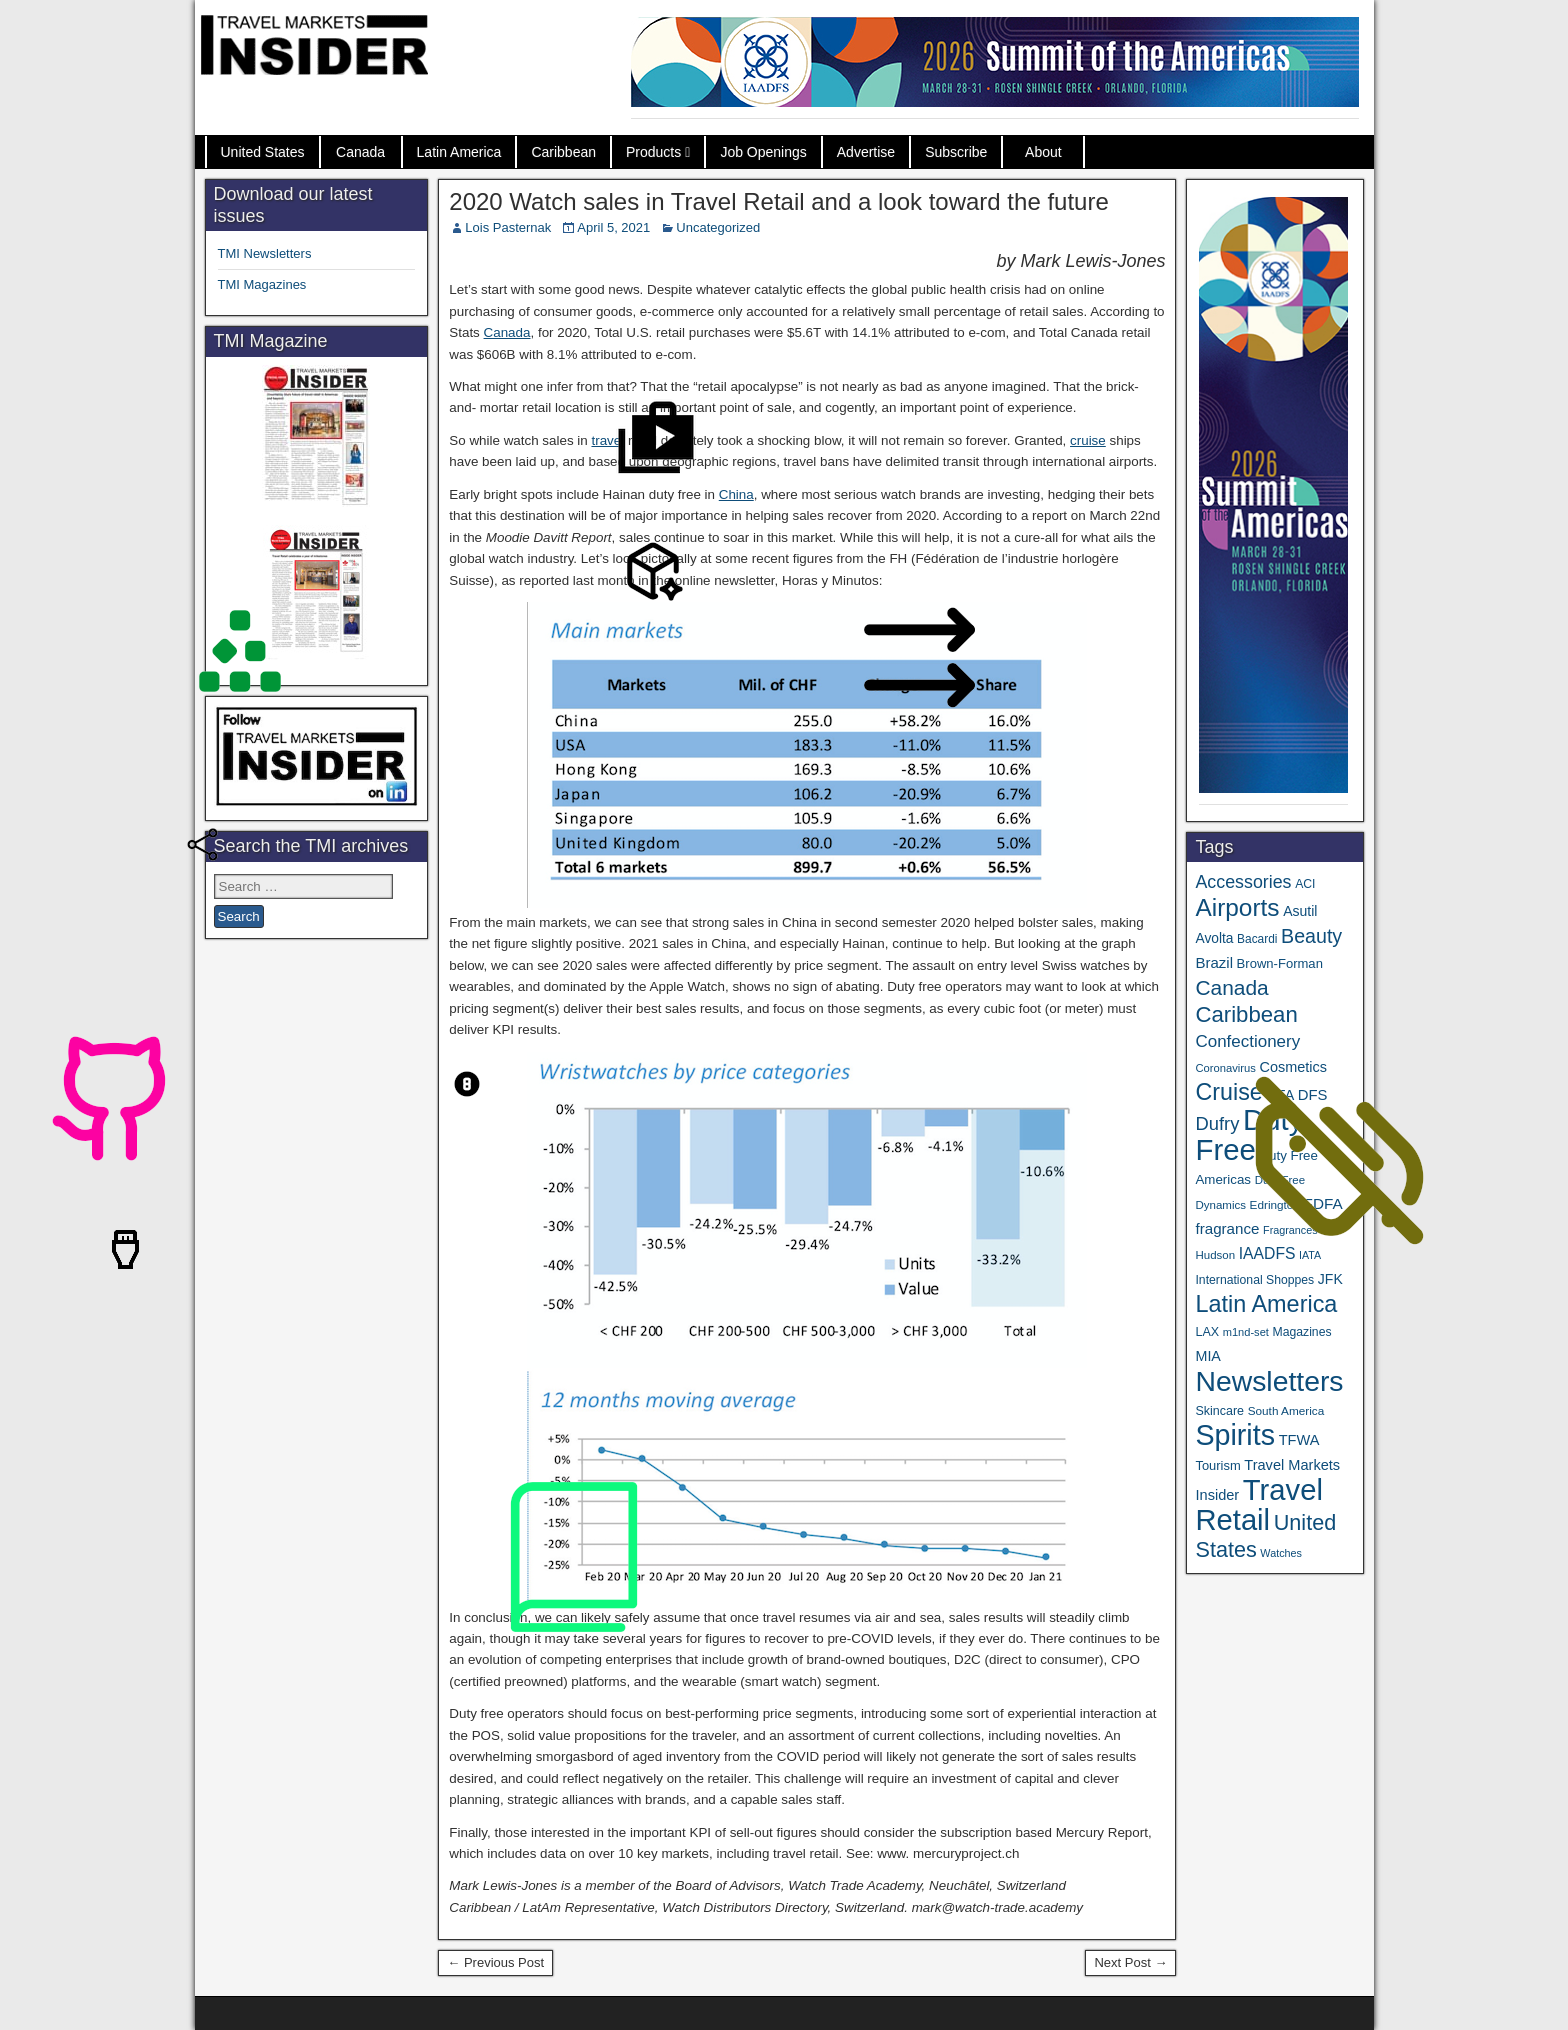 Image resolution: width=1568 pixels, height=2030 pixels. I want to click on configure HDMI input settings, so click(125, 1249).